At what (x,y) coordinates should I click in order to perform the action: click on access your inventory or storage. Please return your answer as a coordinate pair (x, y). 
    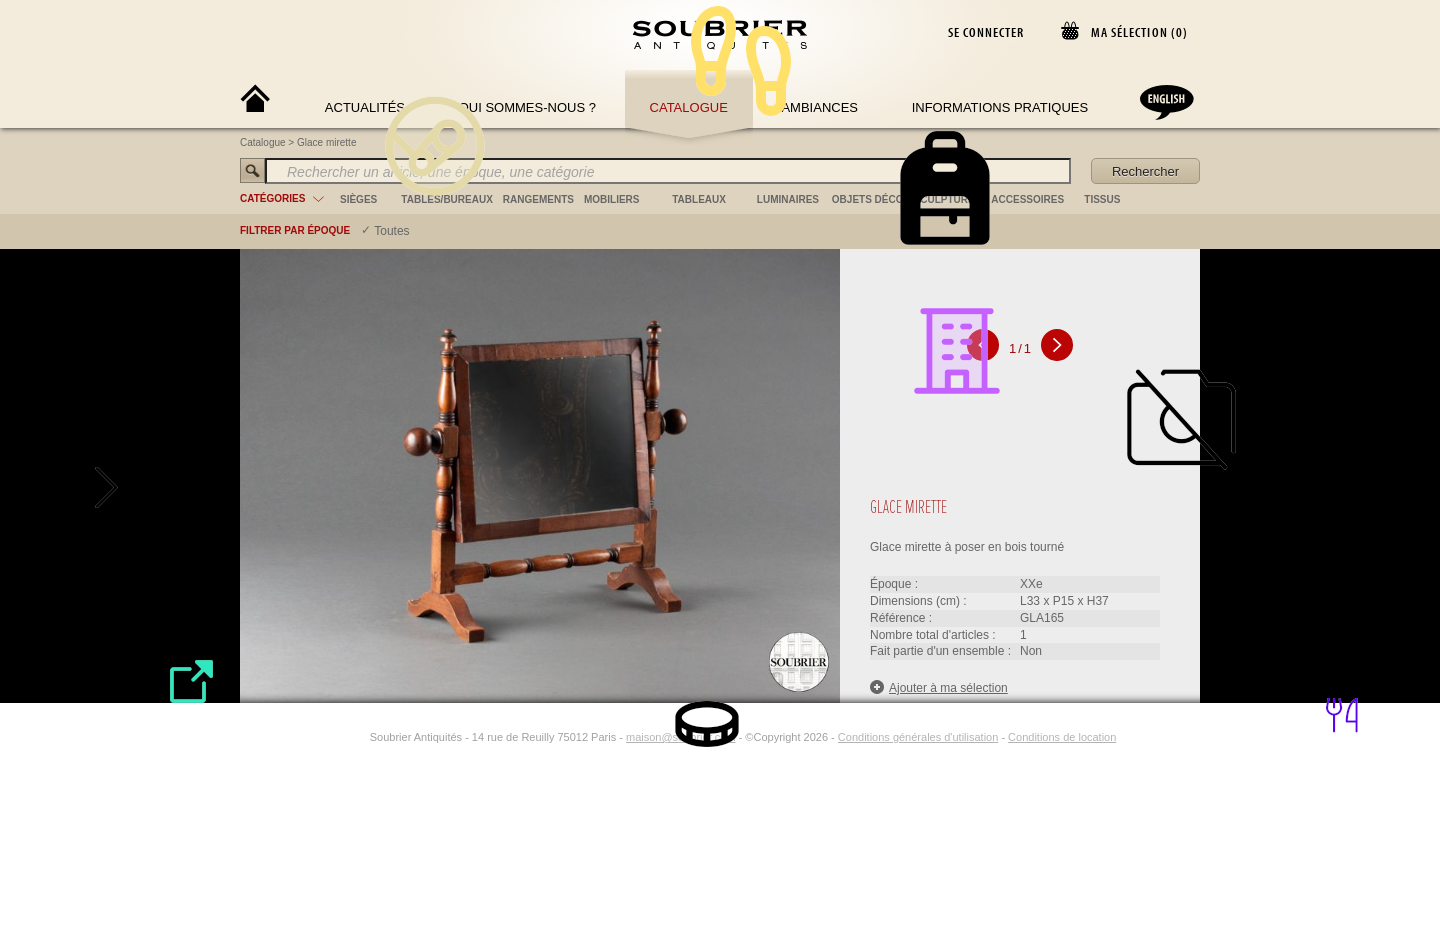
    Looking at the image, I should click on (945, 192).